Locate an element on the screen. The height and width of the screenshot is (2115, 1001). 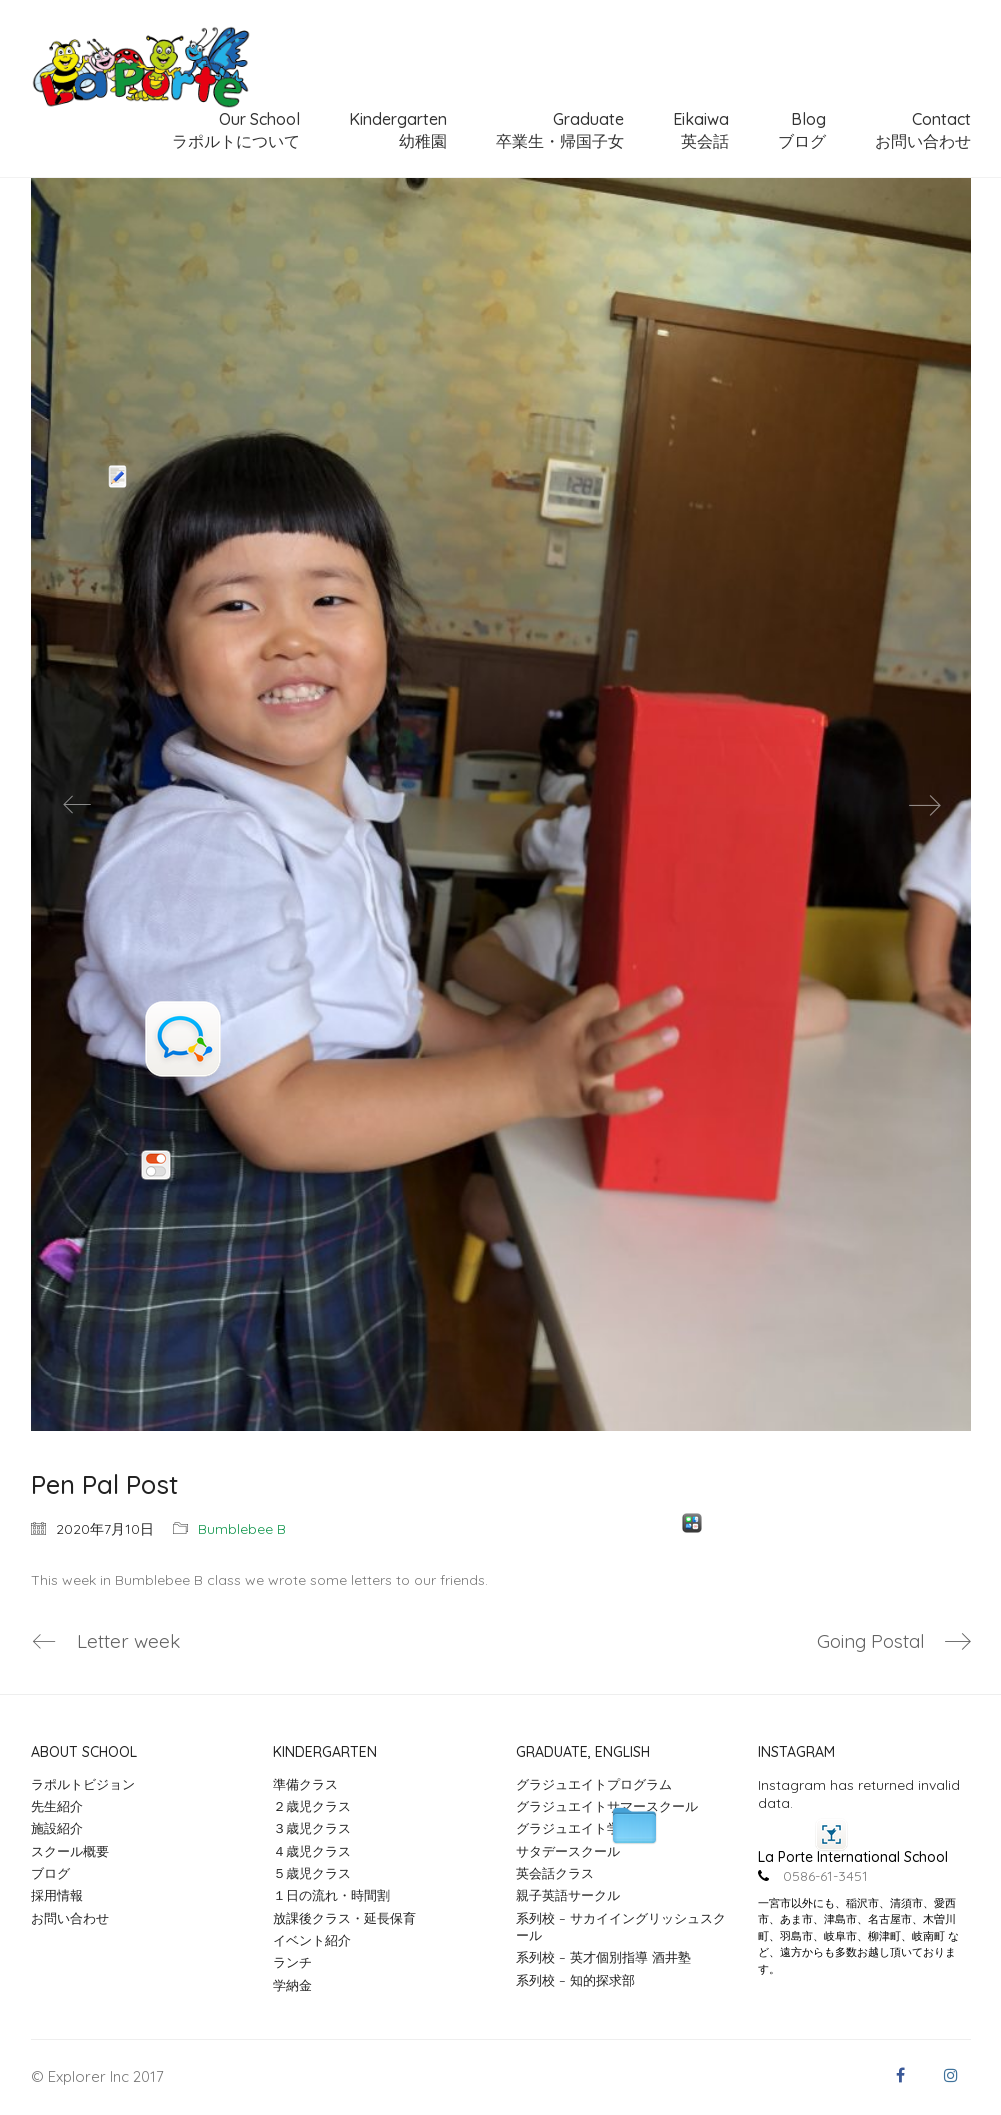
open the text editor application is located at coordinates (117, 476).